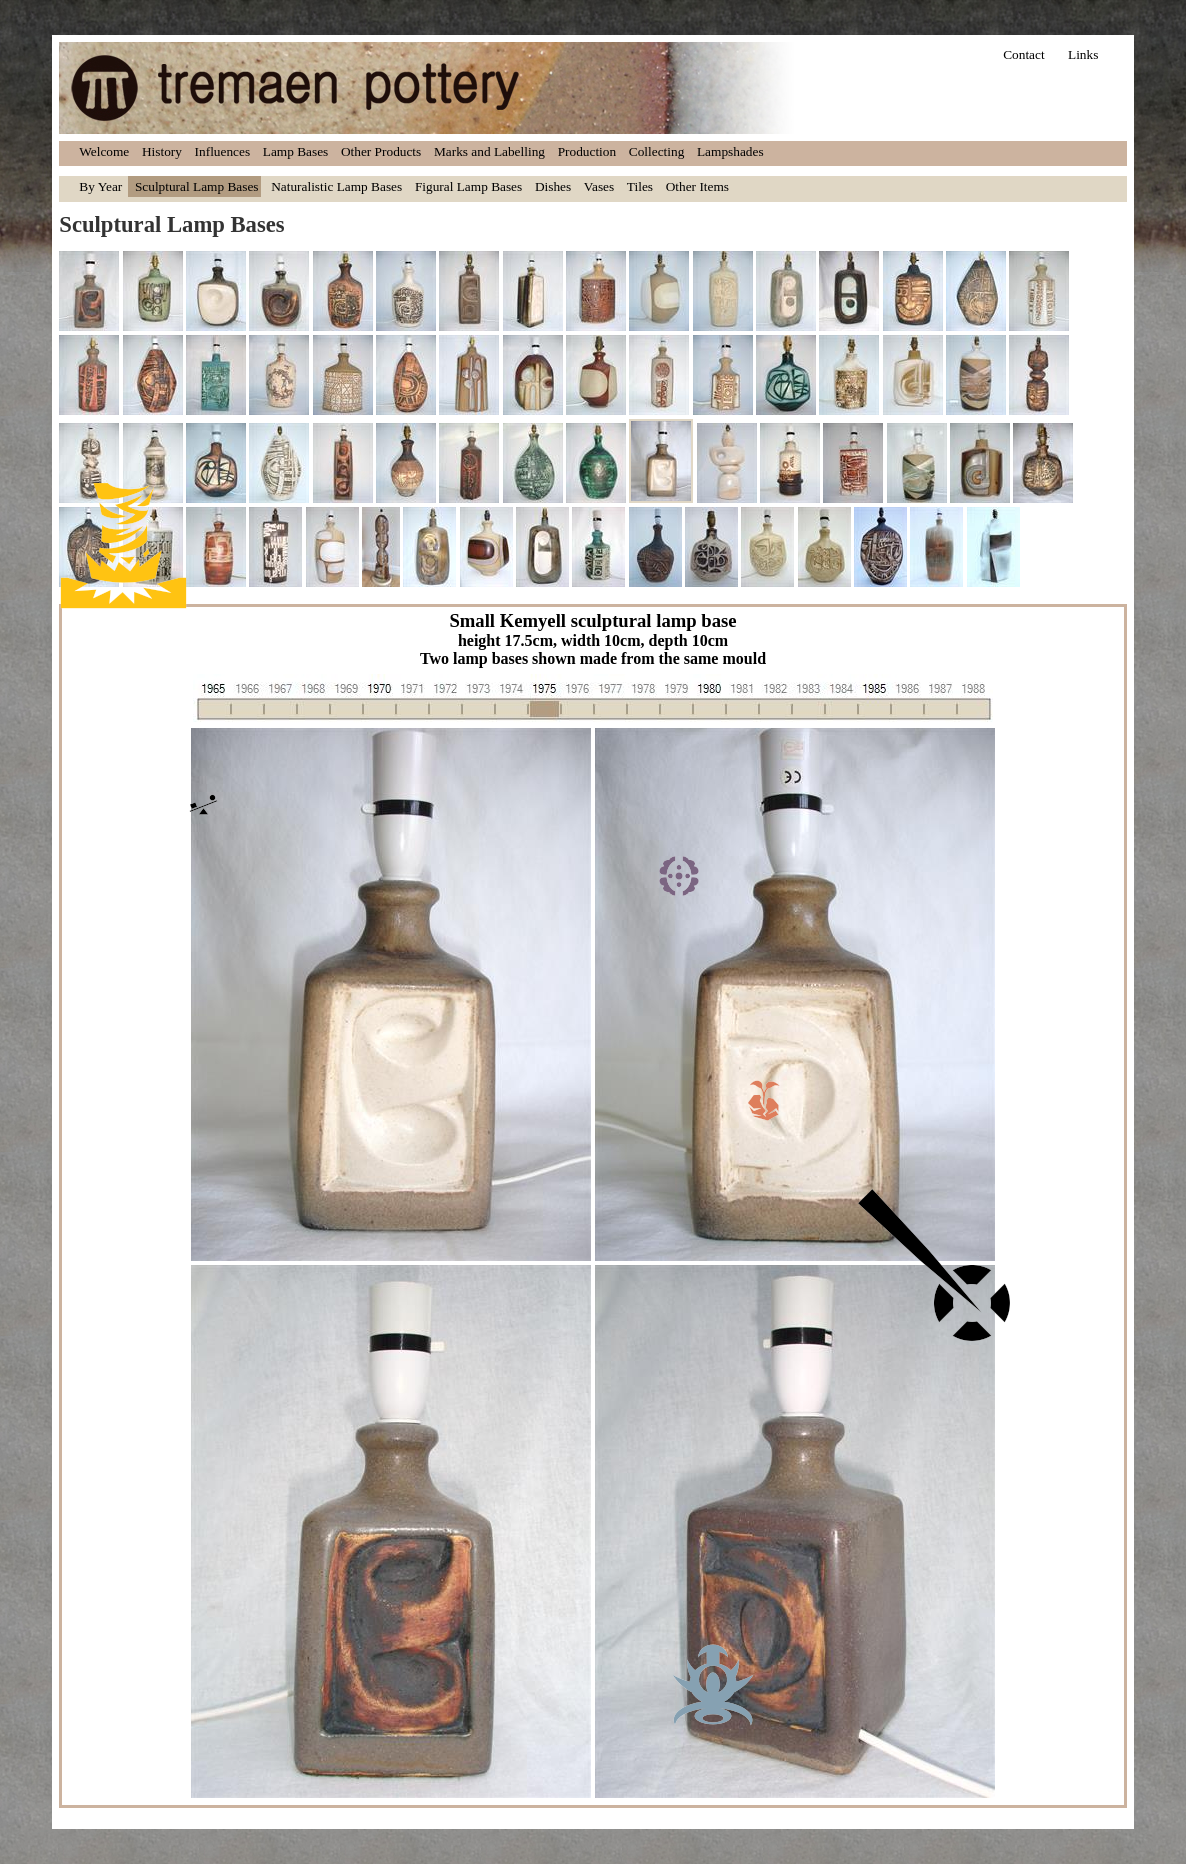 The width and height of the screenshot is (1186, 1864). What do you see at coordinates (203, 800) in the screenshot?
I see `indicates an unbalanced or unequal state` at bounding box center [203, 800].